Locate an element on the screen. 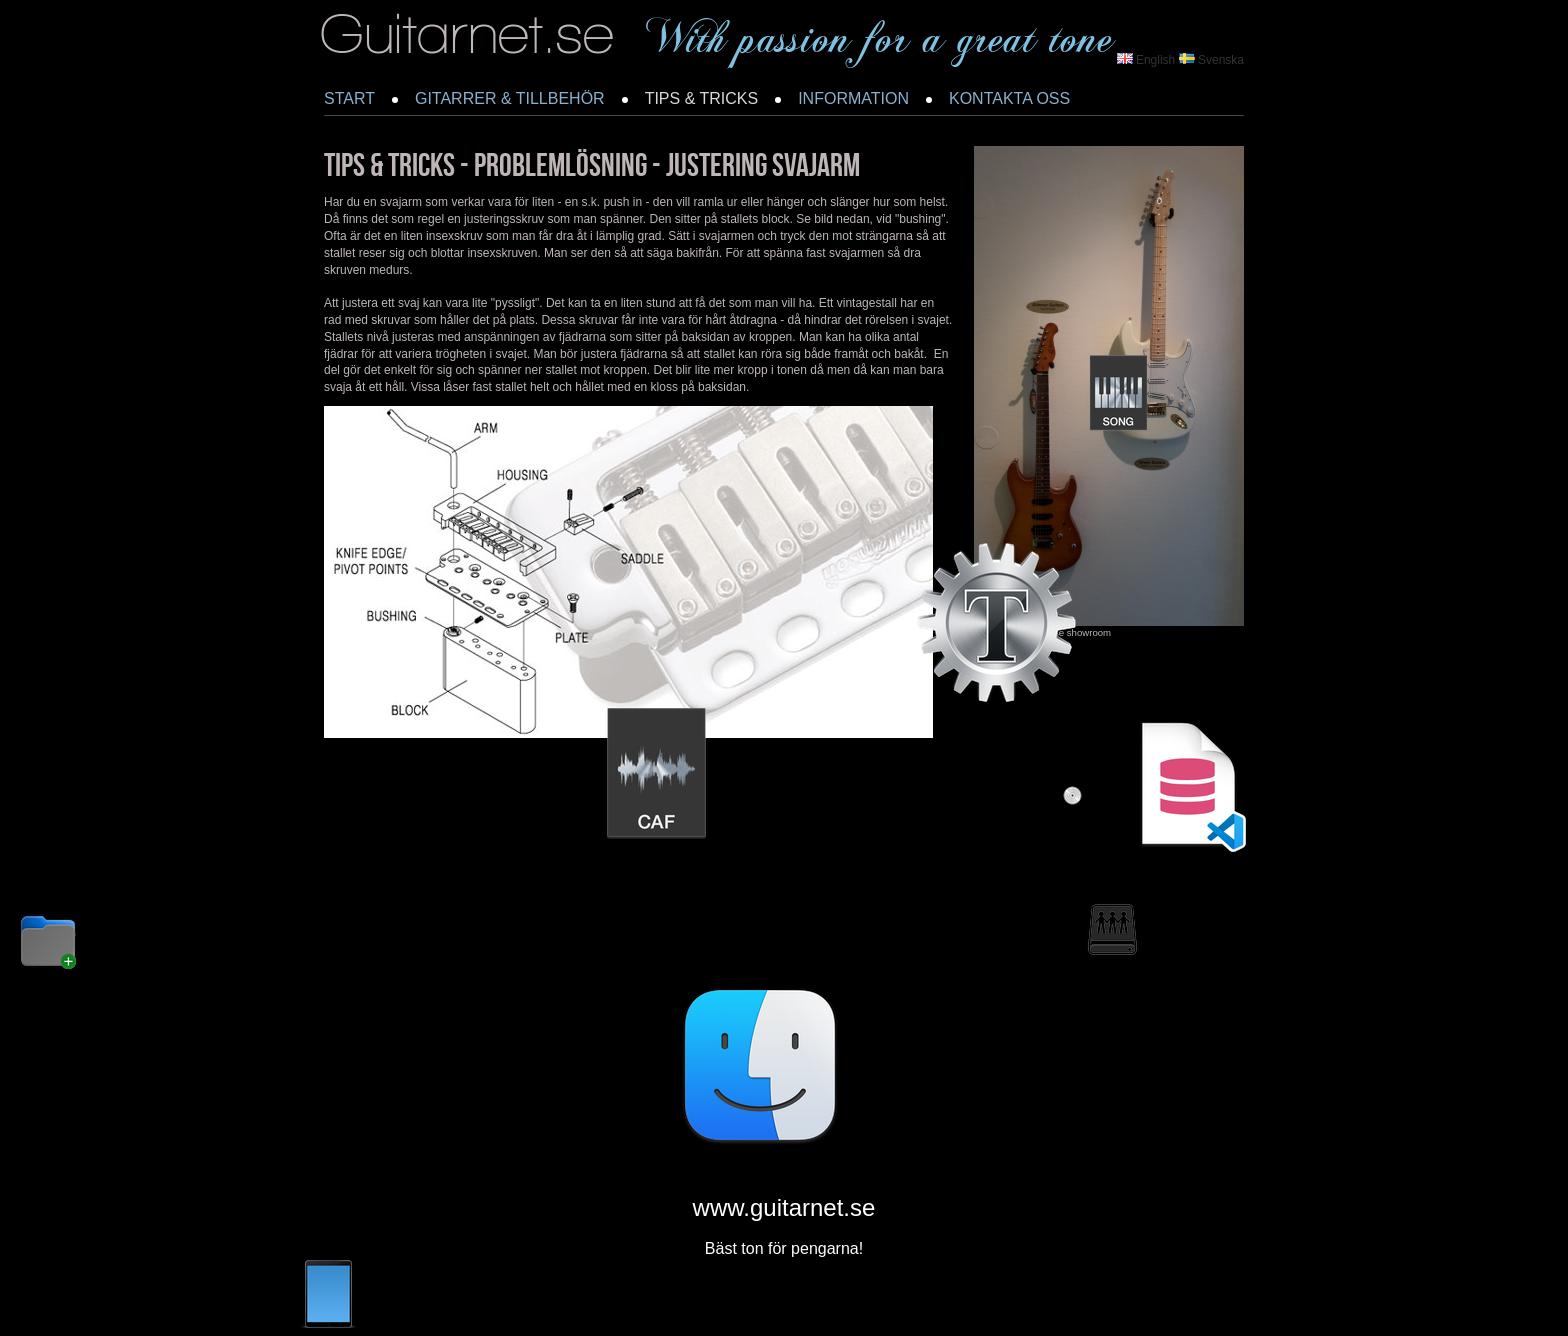  open a song file in GarageBand is located at coordinates (1118, 394).